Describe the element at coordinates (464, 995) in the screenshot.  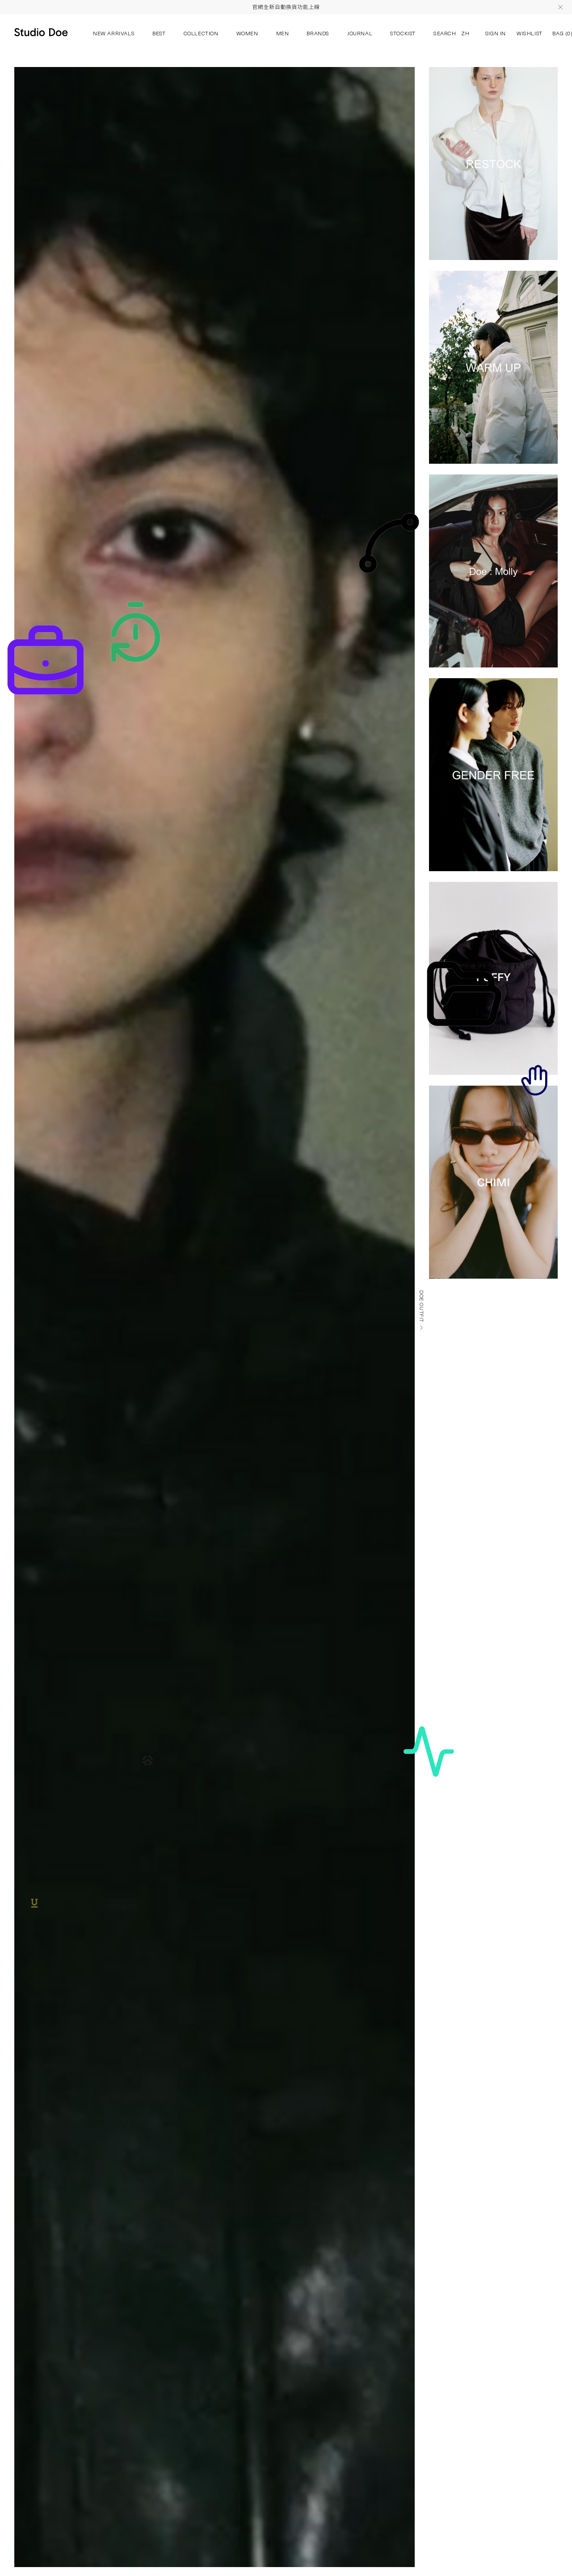
I see `open folder to view contents` at that location.